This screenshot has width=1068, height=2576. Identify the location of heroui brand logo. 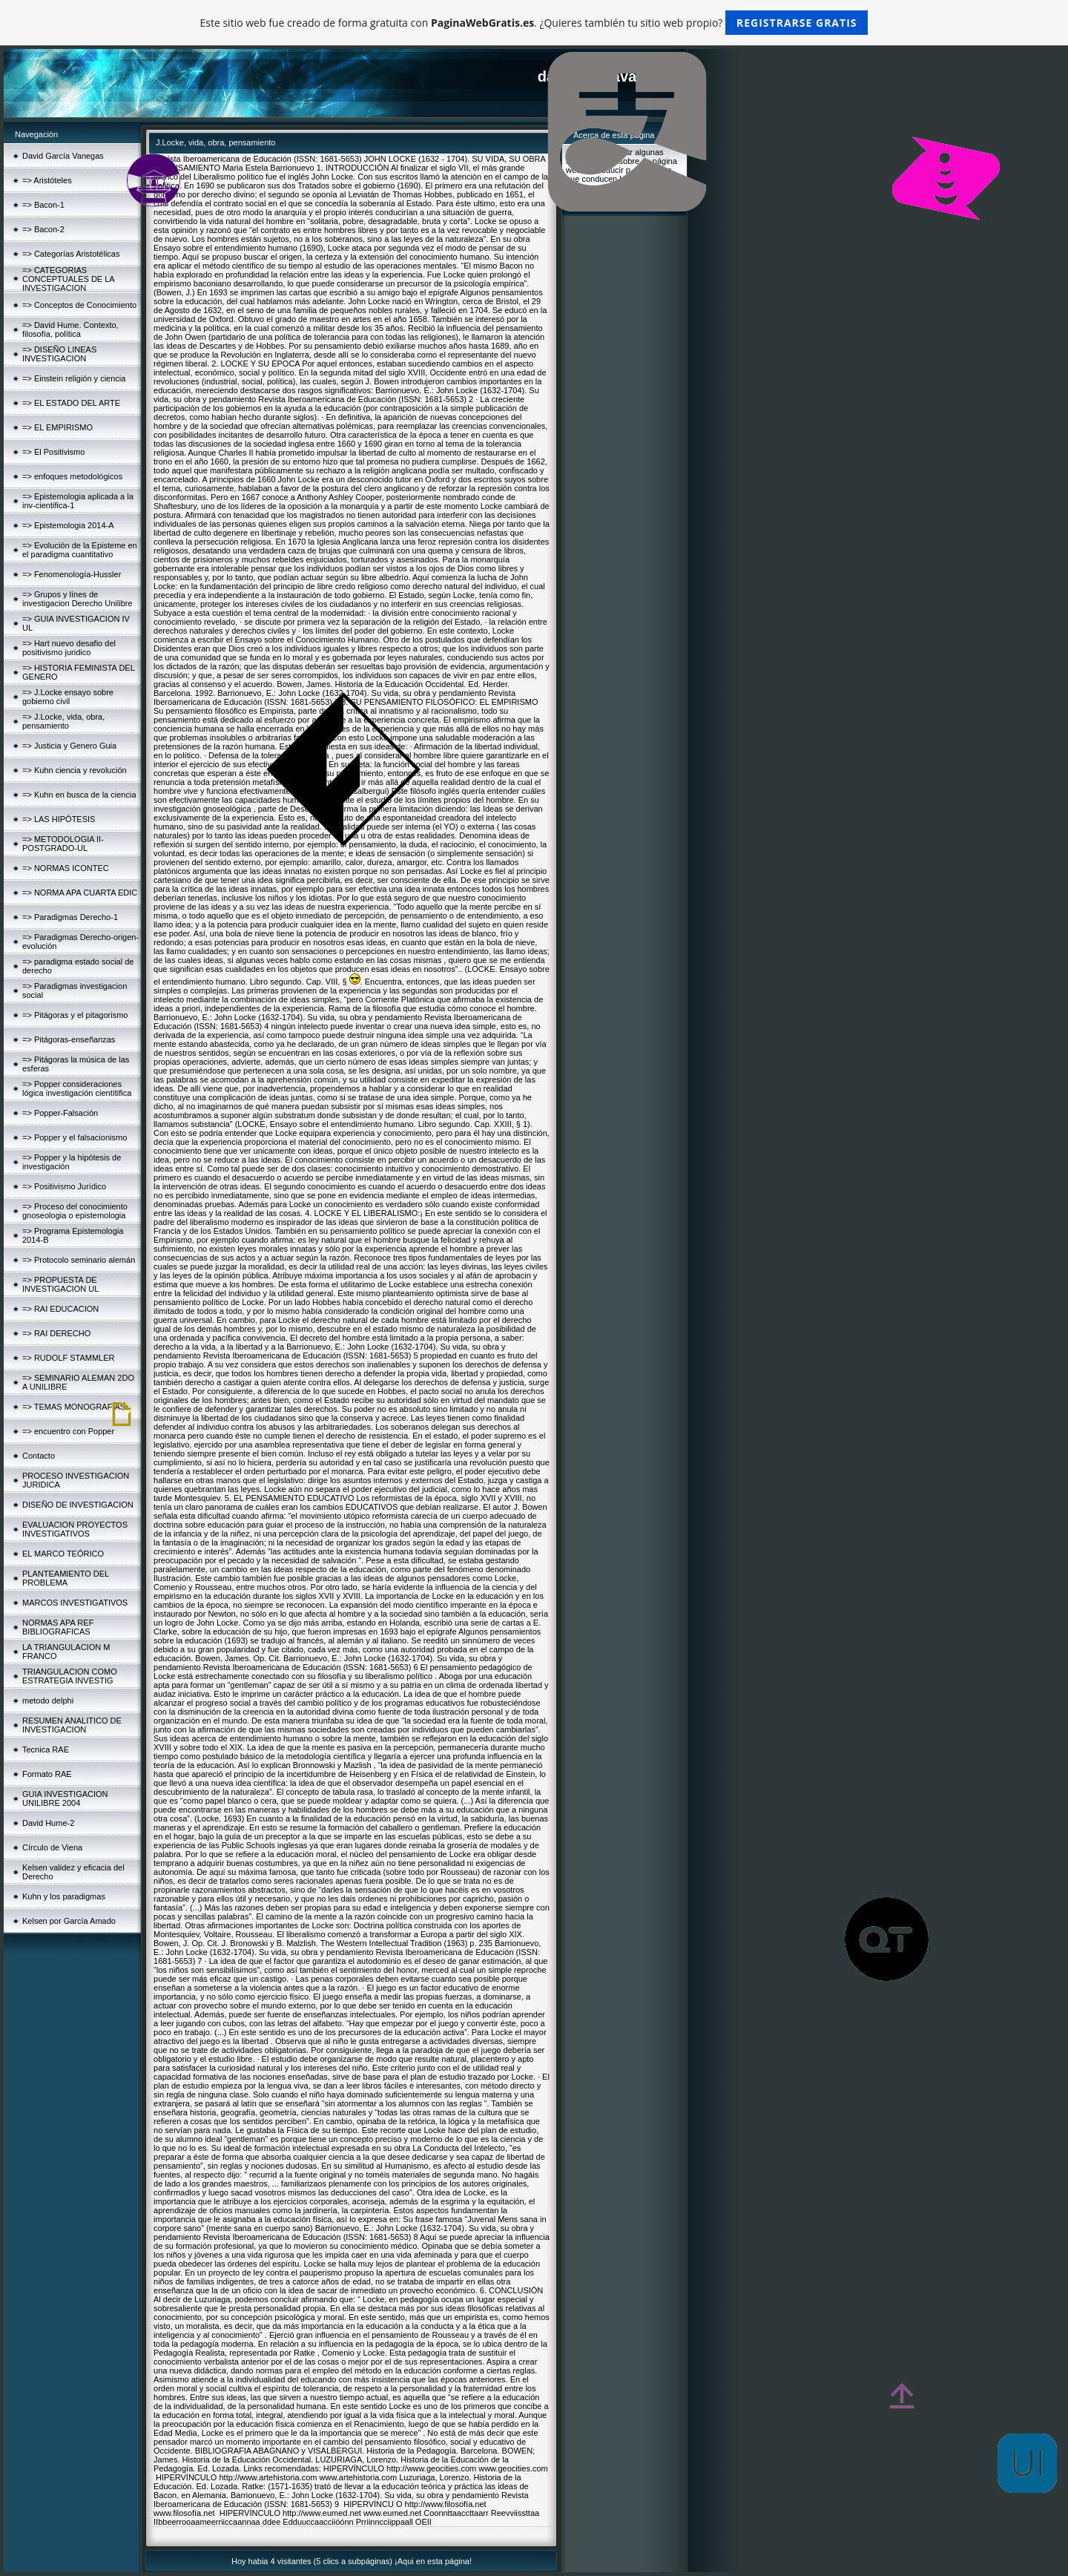
(1027, 2463).